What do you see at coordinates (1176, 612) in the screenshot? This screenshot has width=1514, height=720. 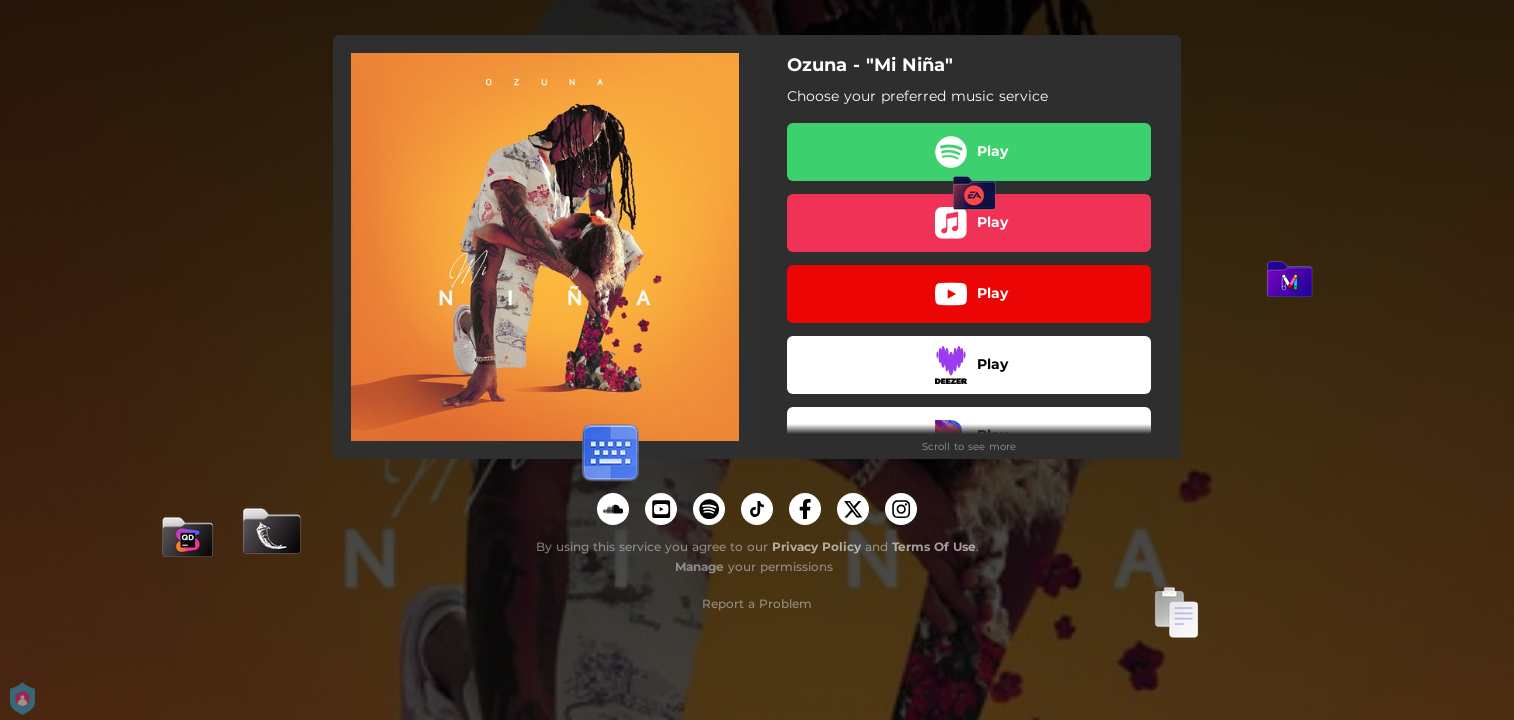 I see `paste copied content from clipboard` at bounding box center [1176, 612].